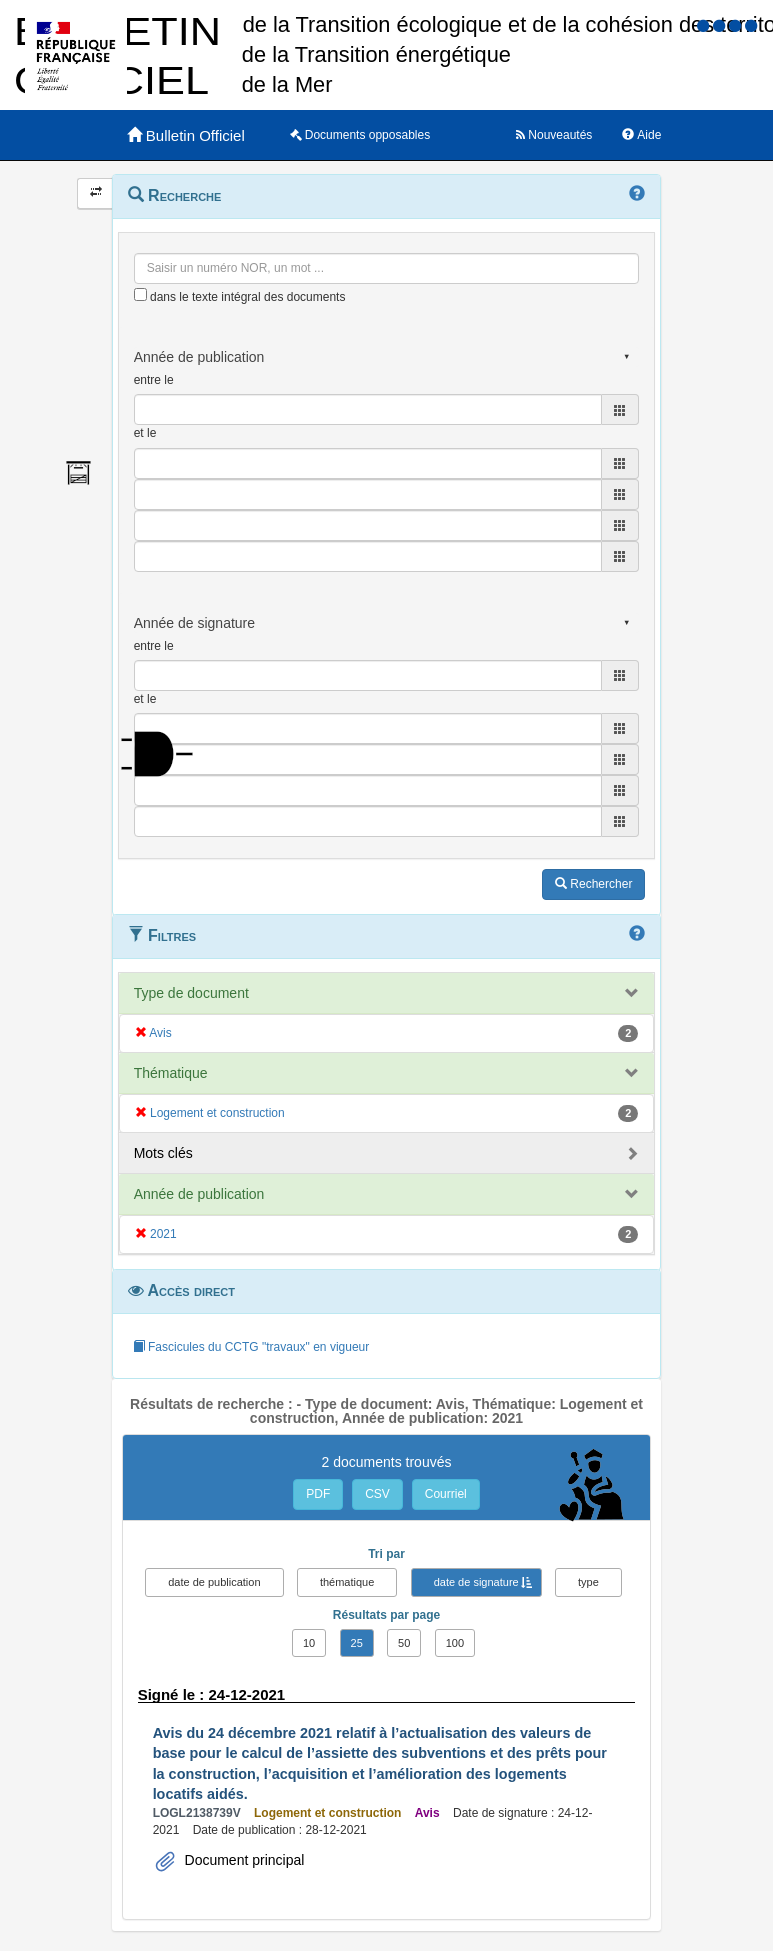  Describe the element at coordinates (593, 1484) in the screenshot. I see `the empress tarot card` at that location.